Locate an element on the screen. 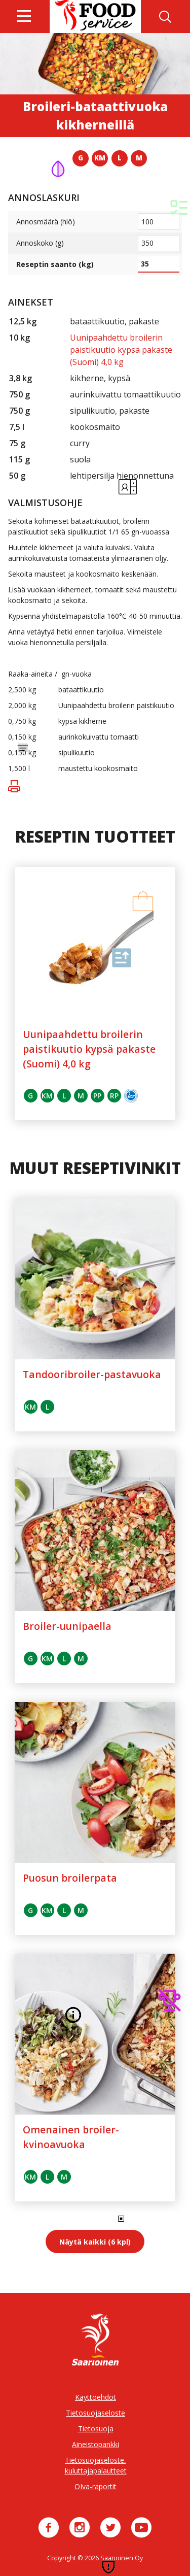 This screenshot has height=2576, width=190. security warning or alert detected is located at coordinates (108, 2566).